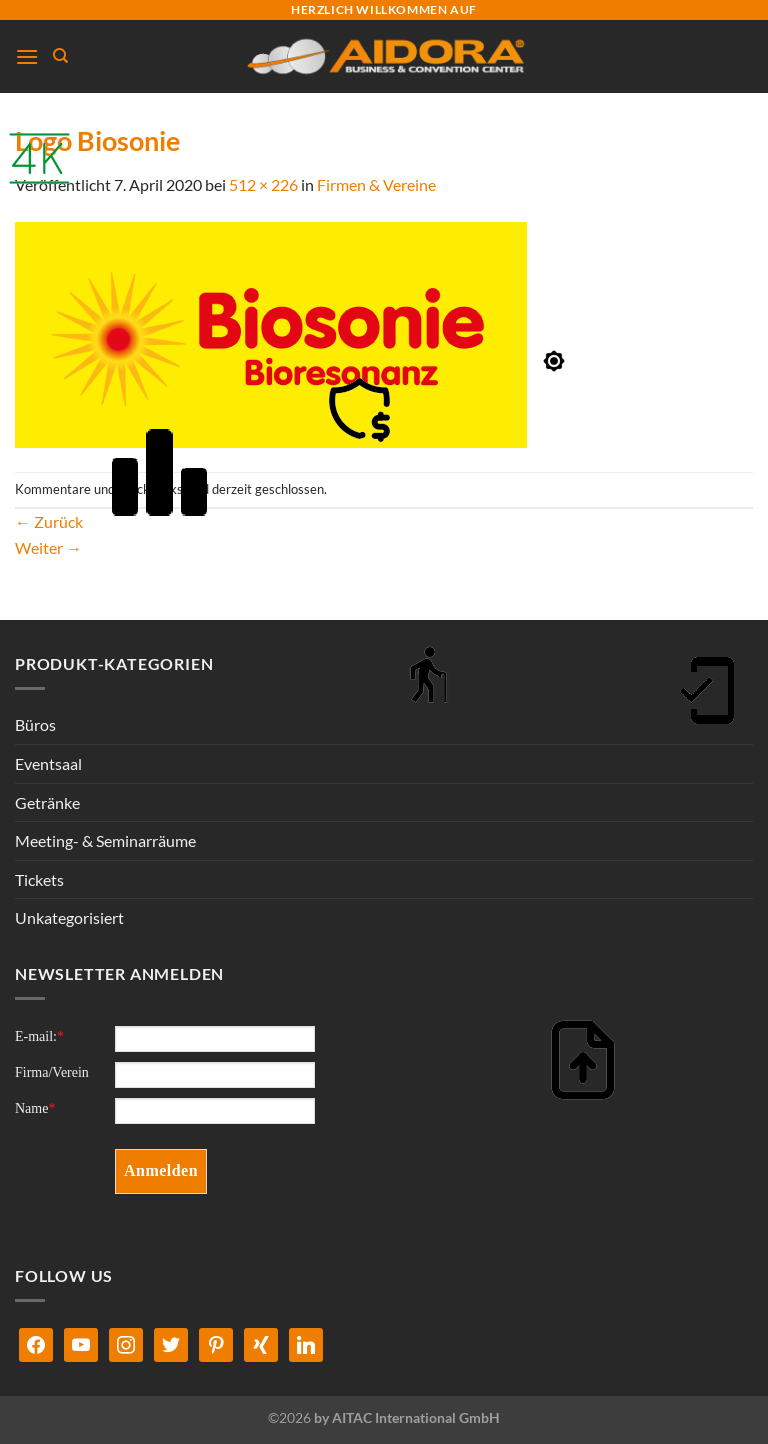 The height and width of the screenshot is (1444, 768). What do you see at coordinates (706, 690) in the screenshot?
I see `indicates mobile-friendly or responsive design` at bounding box center [706, 690].